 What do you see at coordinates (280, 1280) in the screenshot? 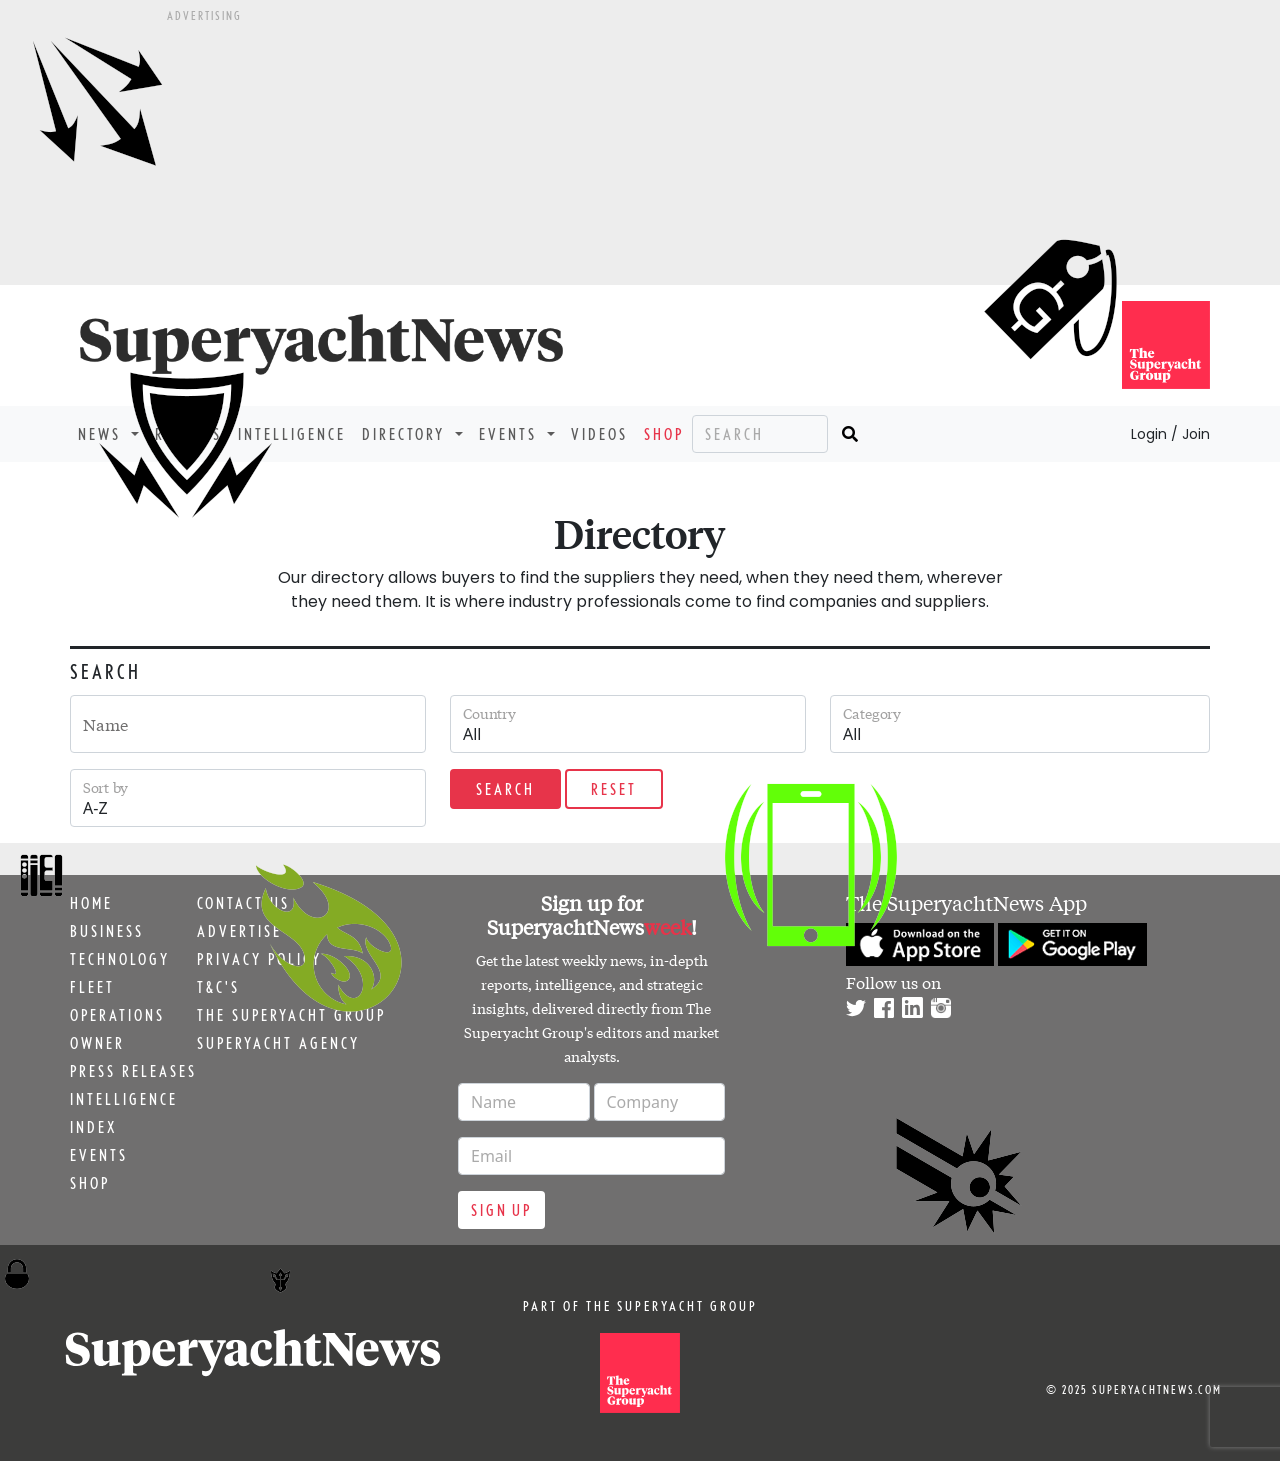
I see `select trident shield weapon or defense item` at bounding box center [280, 1280].